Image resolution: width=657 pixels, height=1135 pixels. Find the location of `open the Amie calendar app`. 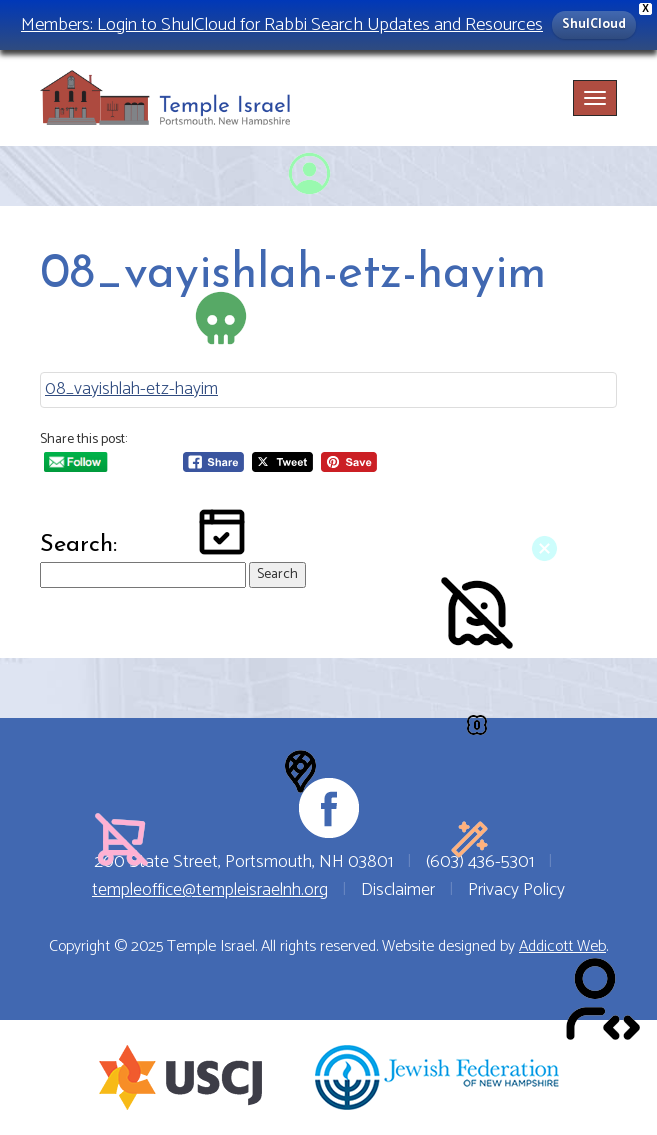

open the Amie calendar app is located at coordinates (477, 725).